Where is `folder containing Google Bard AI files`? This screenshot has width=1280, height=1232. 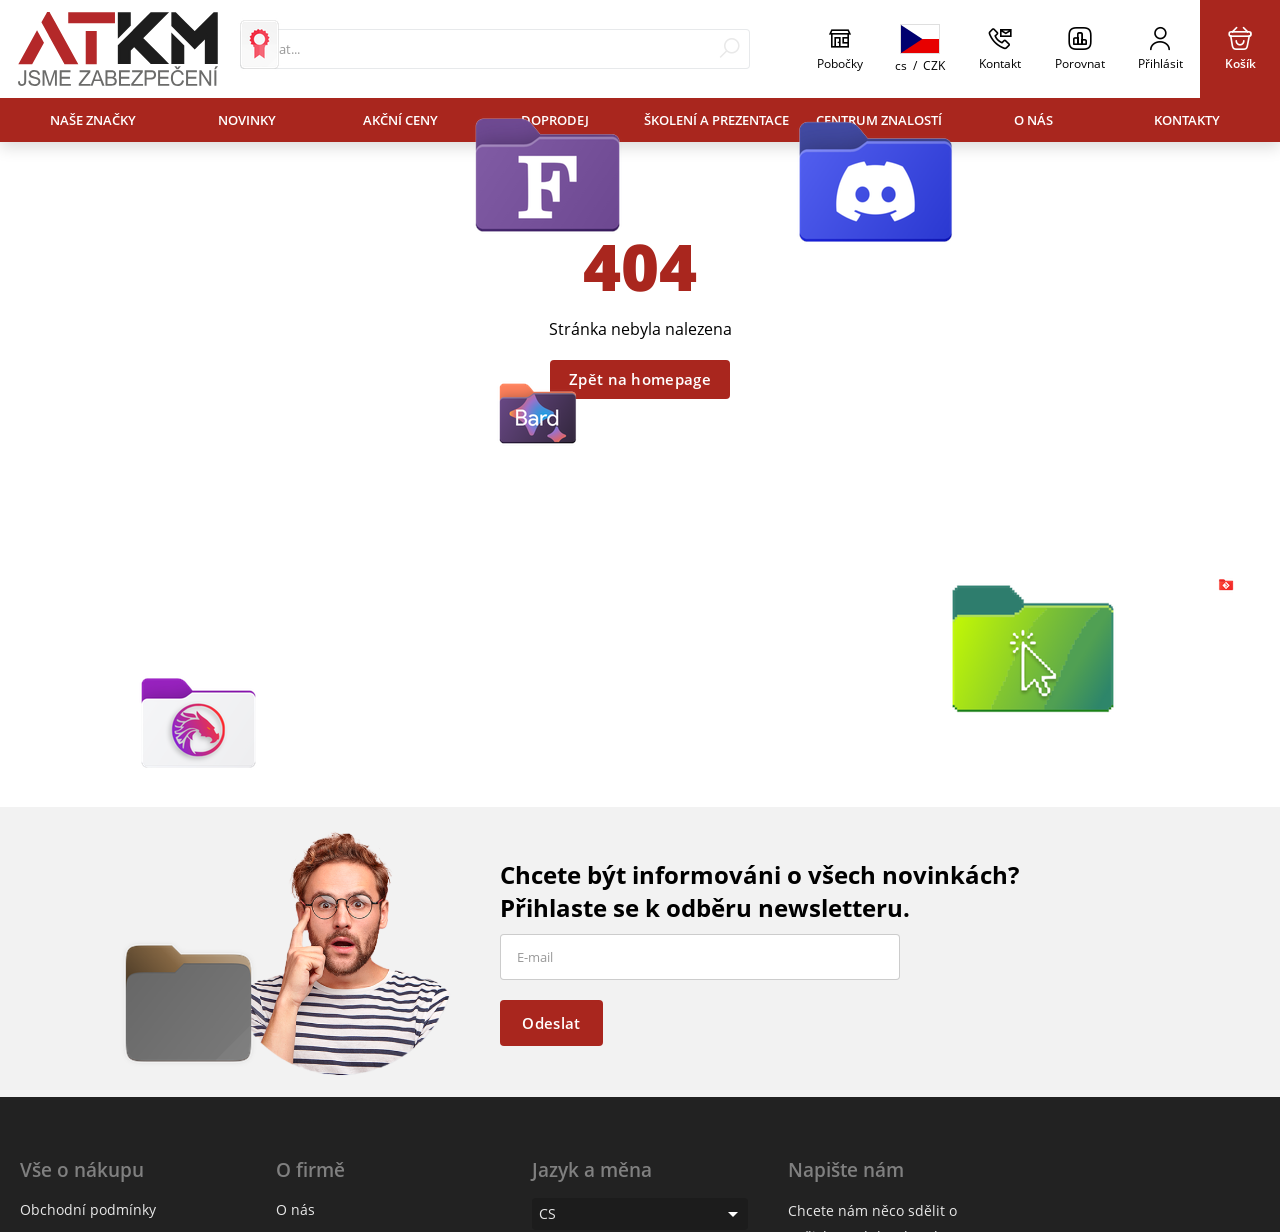 folder containing Google Bard AI files is located at coordinates (537, 415).